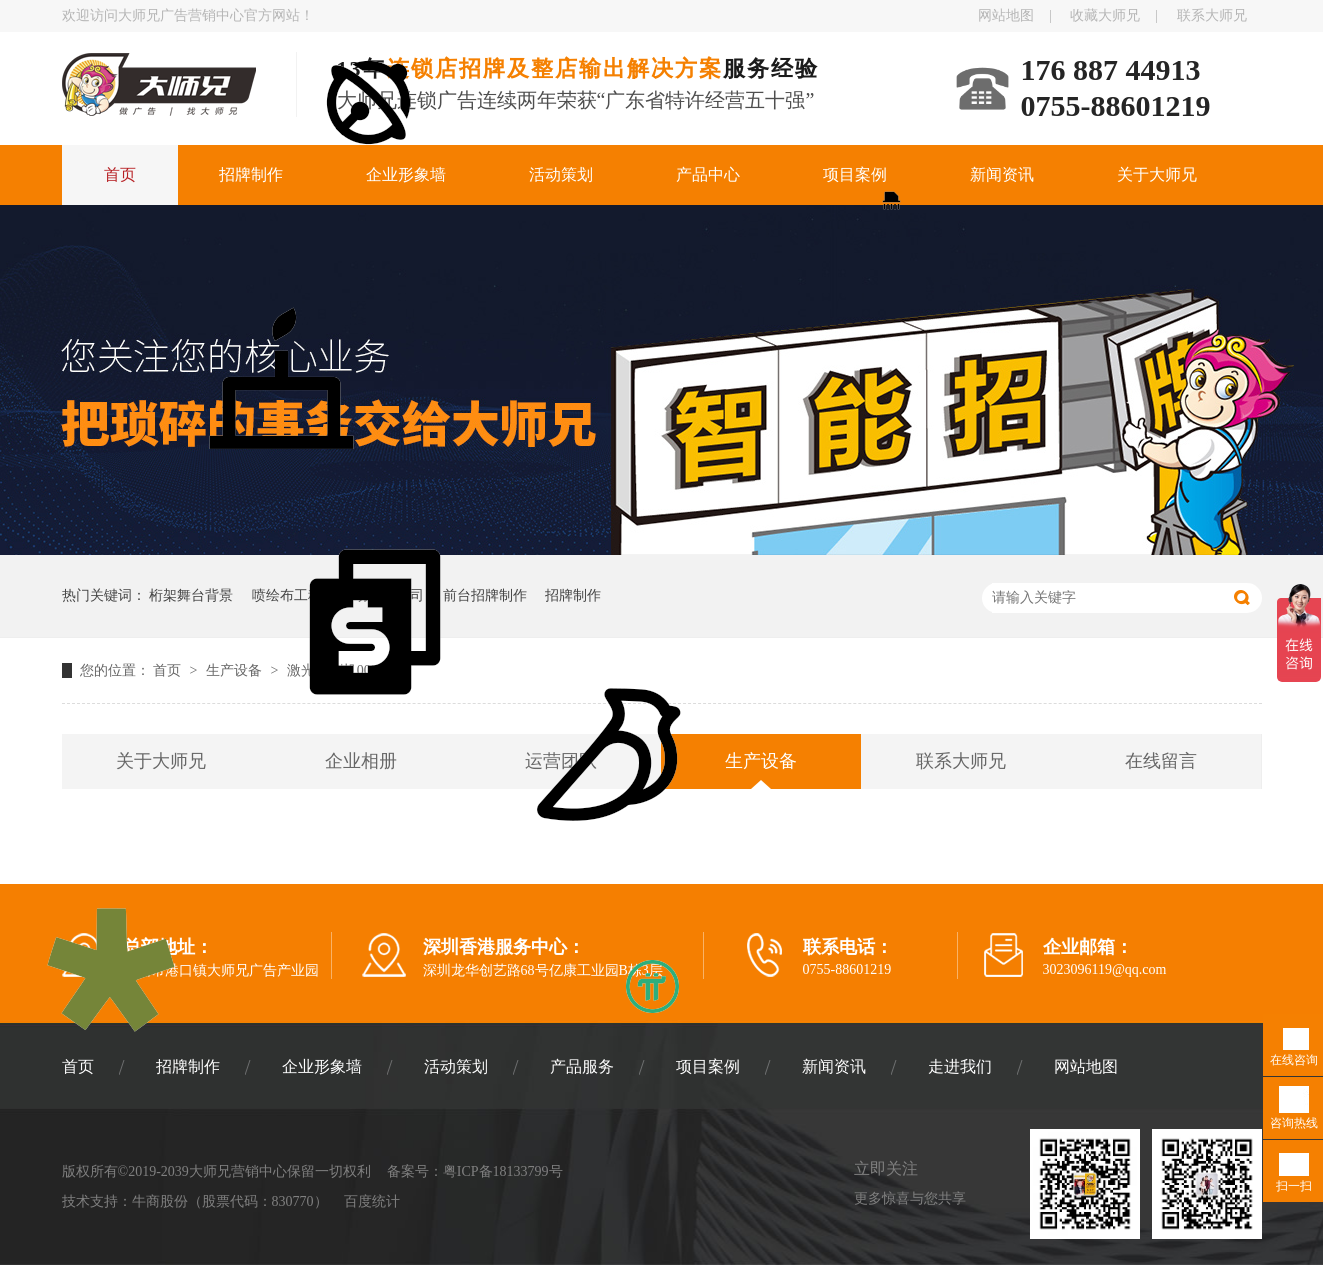 This screenshot has width=1323, height=1265. What do you see at coordinates (608, 751) in the screenshot?
I see `open yuque documentation platform` at bounding box center [608, 751].